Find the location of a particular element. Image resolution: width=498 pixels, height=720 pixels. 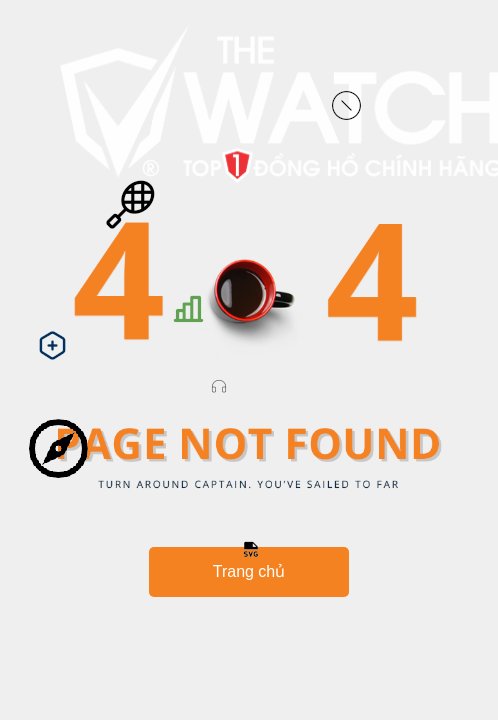

explore nearby content or locations is located at coordinates (58, 448).